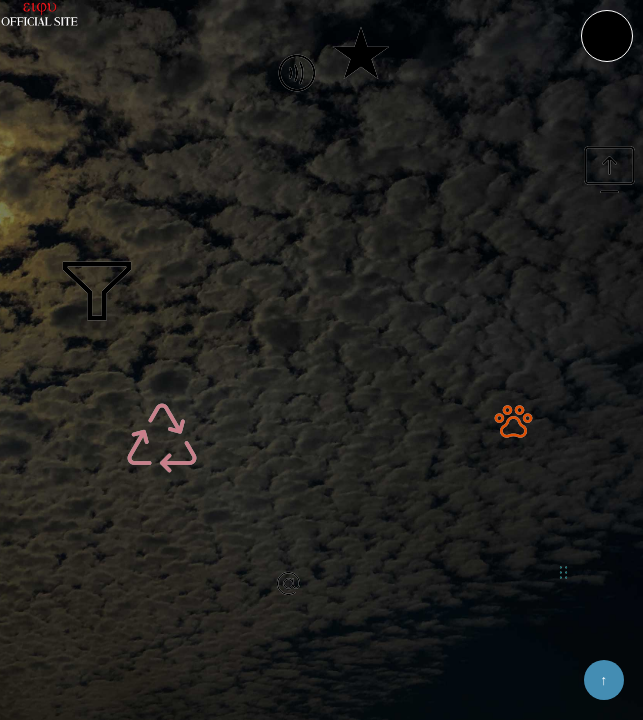 The height and width of the screenshot is (720, 643). I want to click on add to favorites, so click(361, 53).